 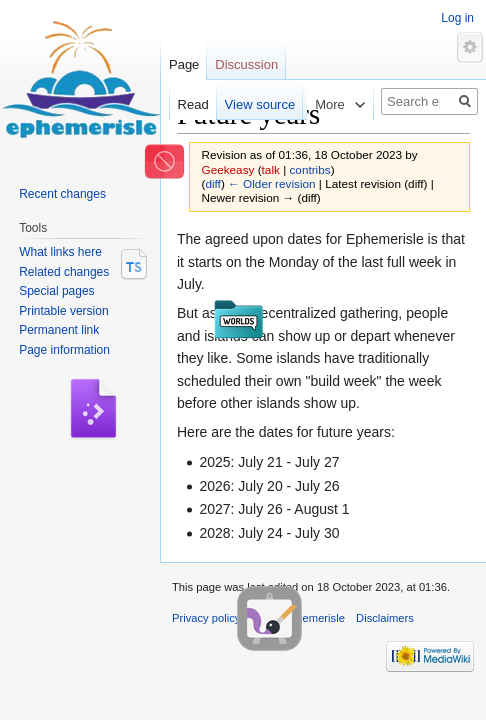 I want to click on a typescript source file, so click(x=134, y=264).